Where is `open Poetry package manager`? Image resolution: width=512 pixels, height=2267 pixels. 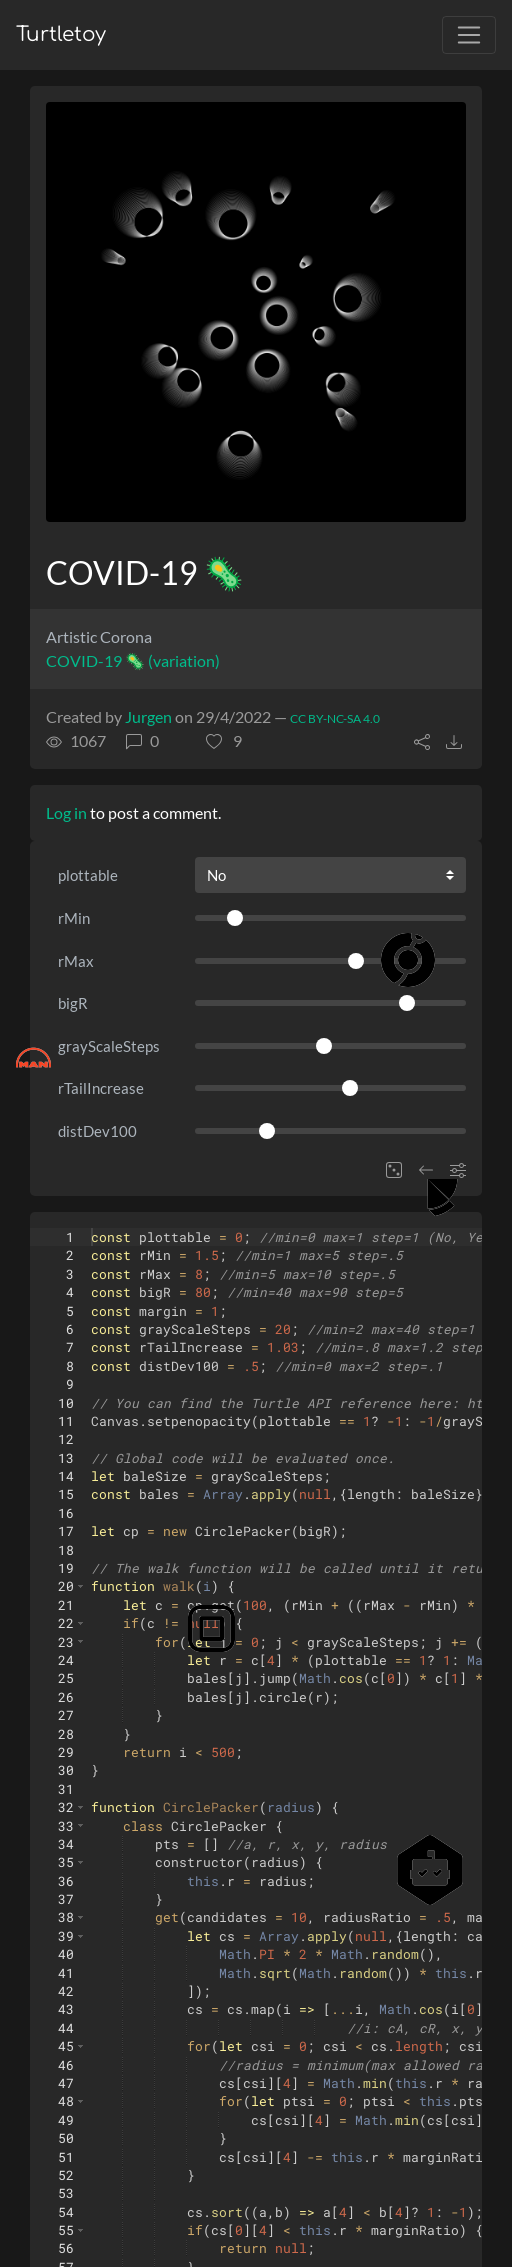 open Poetry package manager is located at coordinates (442, 1197).